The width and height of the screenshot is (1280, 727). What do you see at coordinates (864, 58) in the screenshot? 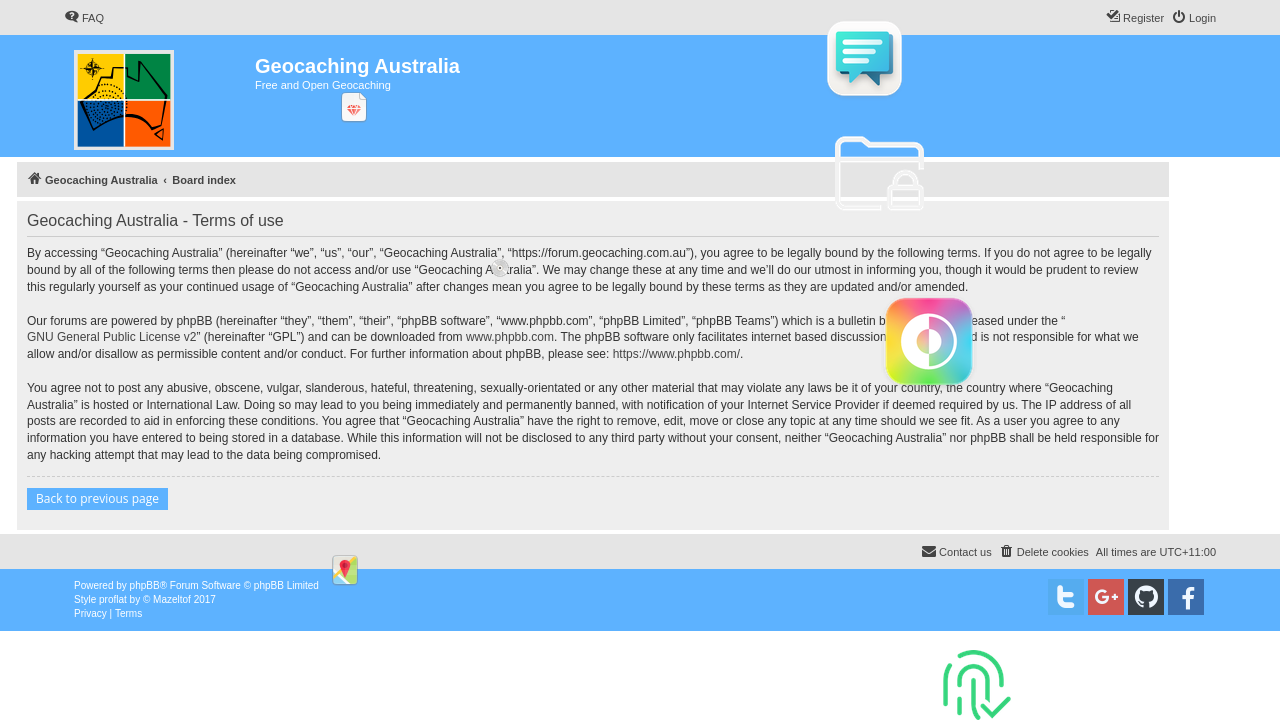
I see `open neochat messaging app` at bounding box center [864, 58].